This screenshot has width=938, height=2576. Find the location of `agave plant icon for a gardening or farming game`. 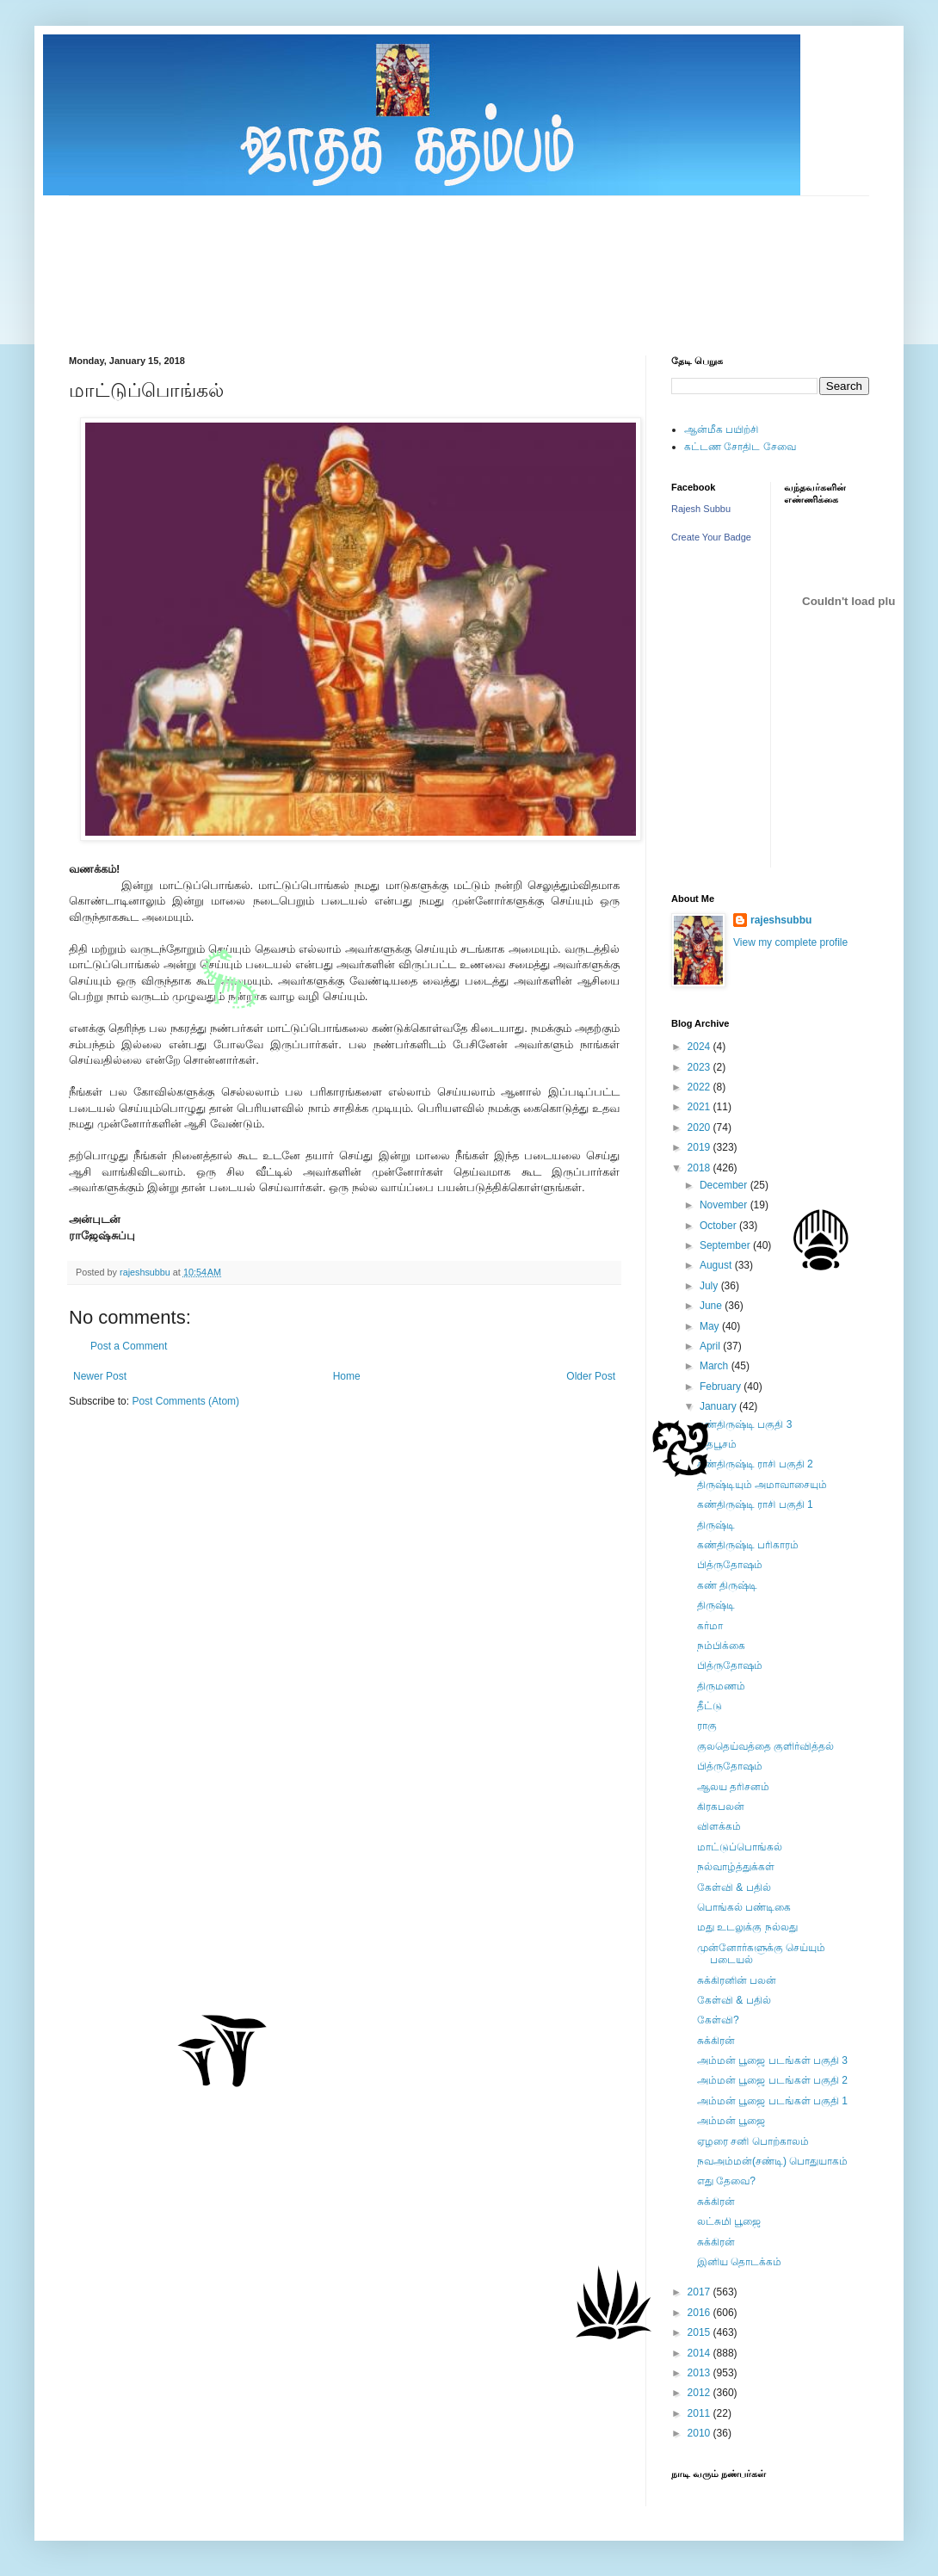

agave plant icon for a gardening or farming game is located at coordinates (614, 2302).